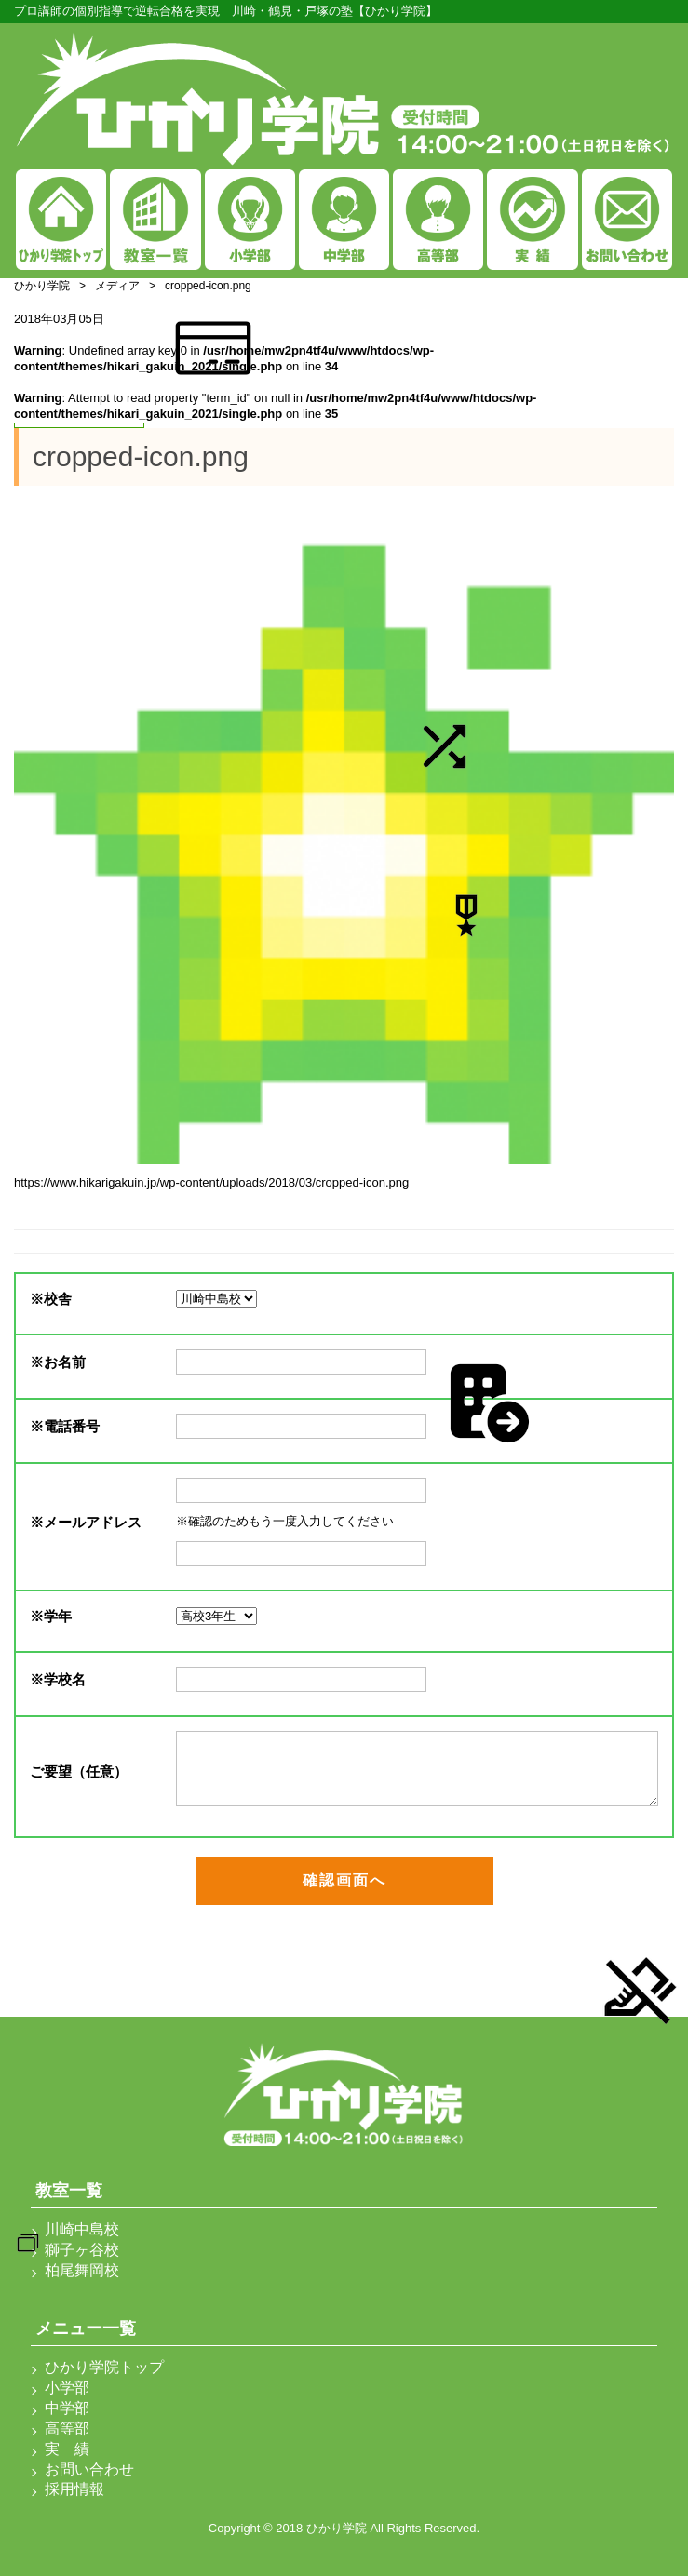 The width and height of the screenshot is (688, 2576). What do you see at coordinates (444, 746) in the screenshot?
I see `shuffle playlist or queue` at bounding box center [444, 746].